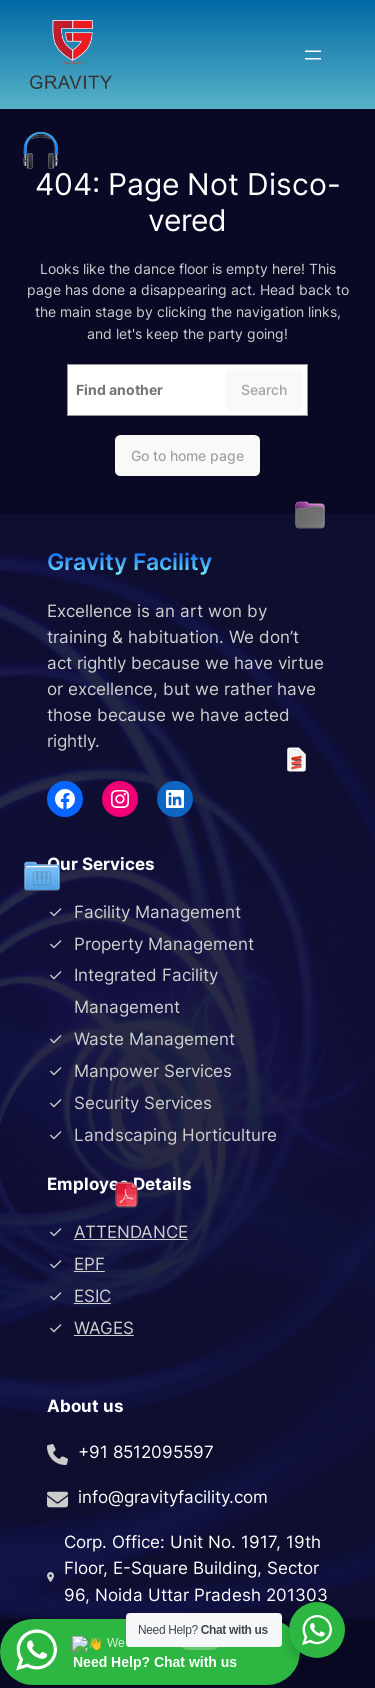  Describe the element at coordinates (40, 152) in the screenshot. I see `access audio or headphone settings` at that location.